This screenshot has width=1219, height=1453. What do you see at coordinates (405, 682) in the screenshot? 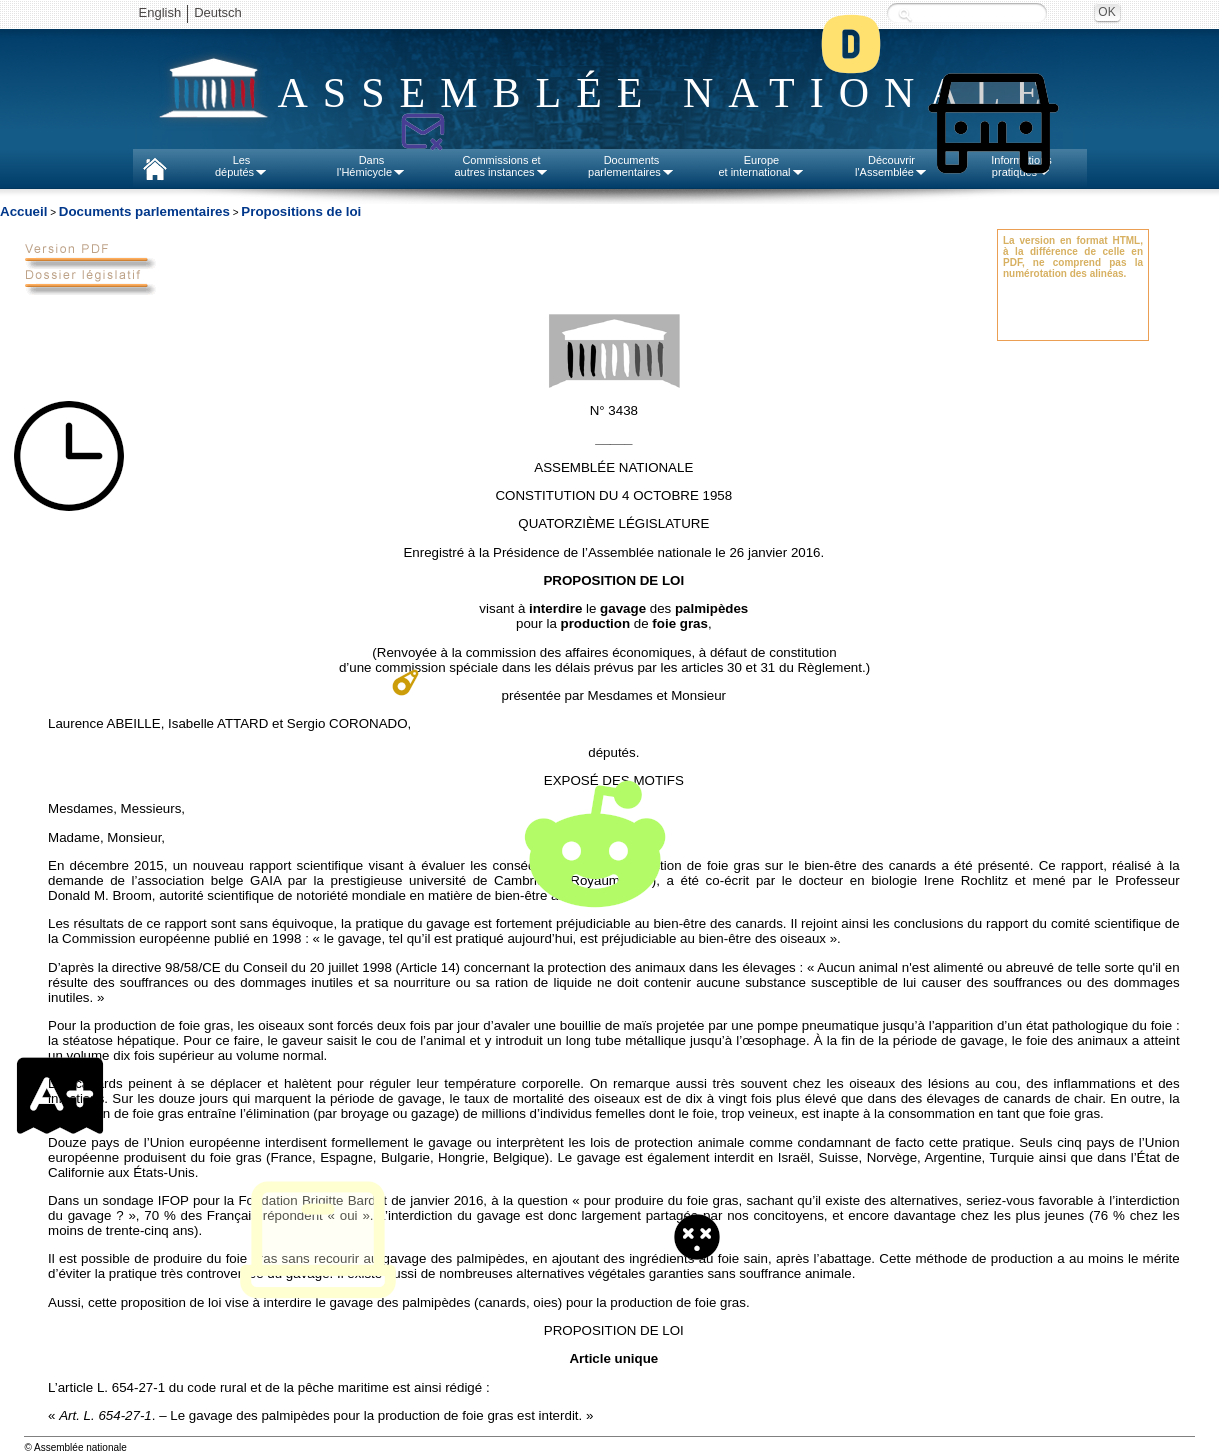
I see `view or manage digital assets` at bounding box center [405, 682].